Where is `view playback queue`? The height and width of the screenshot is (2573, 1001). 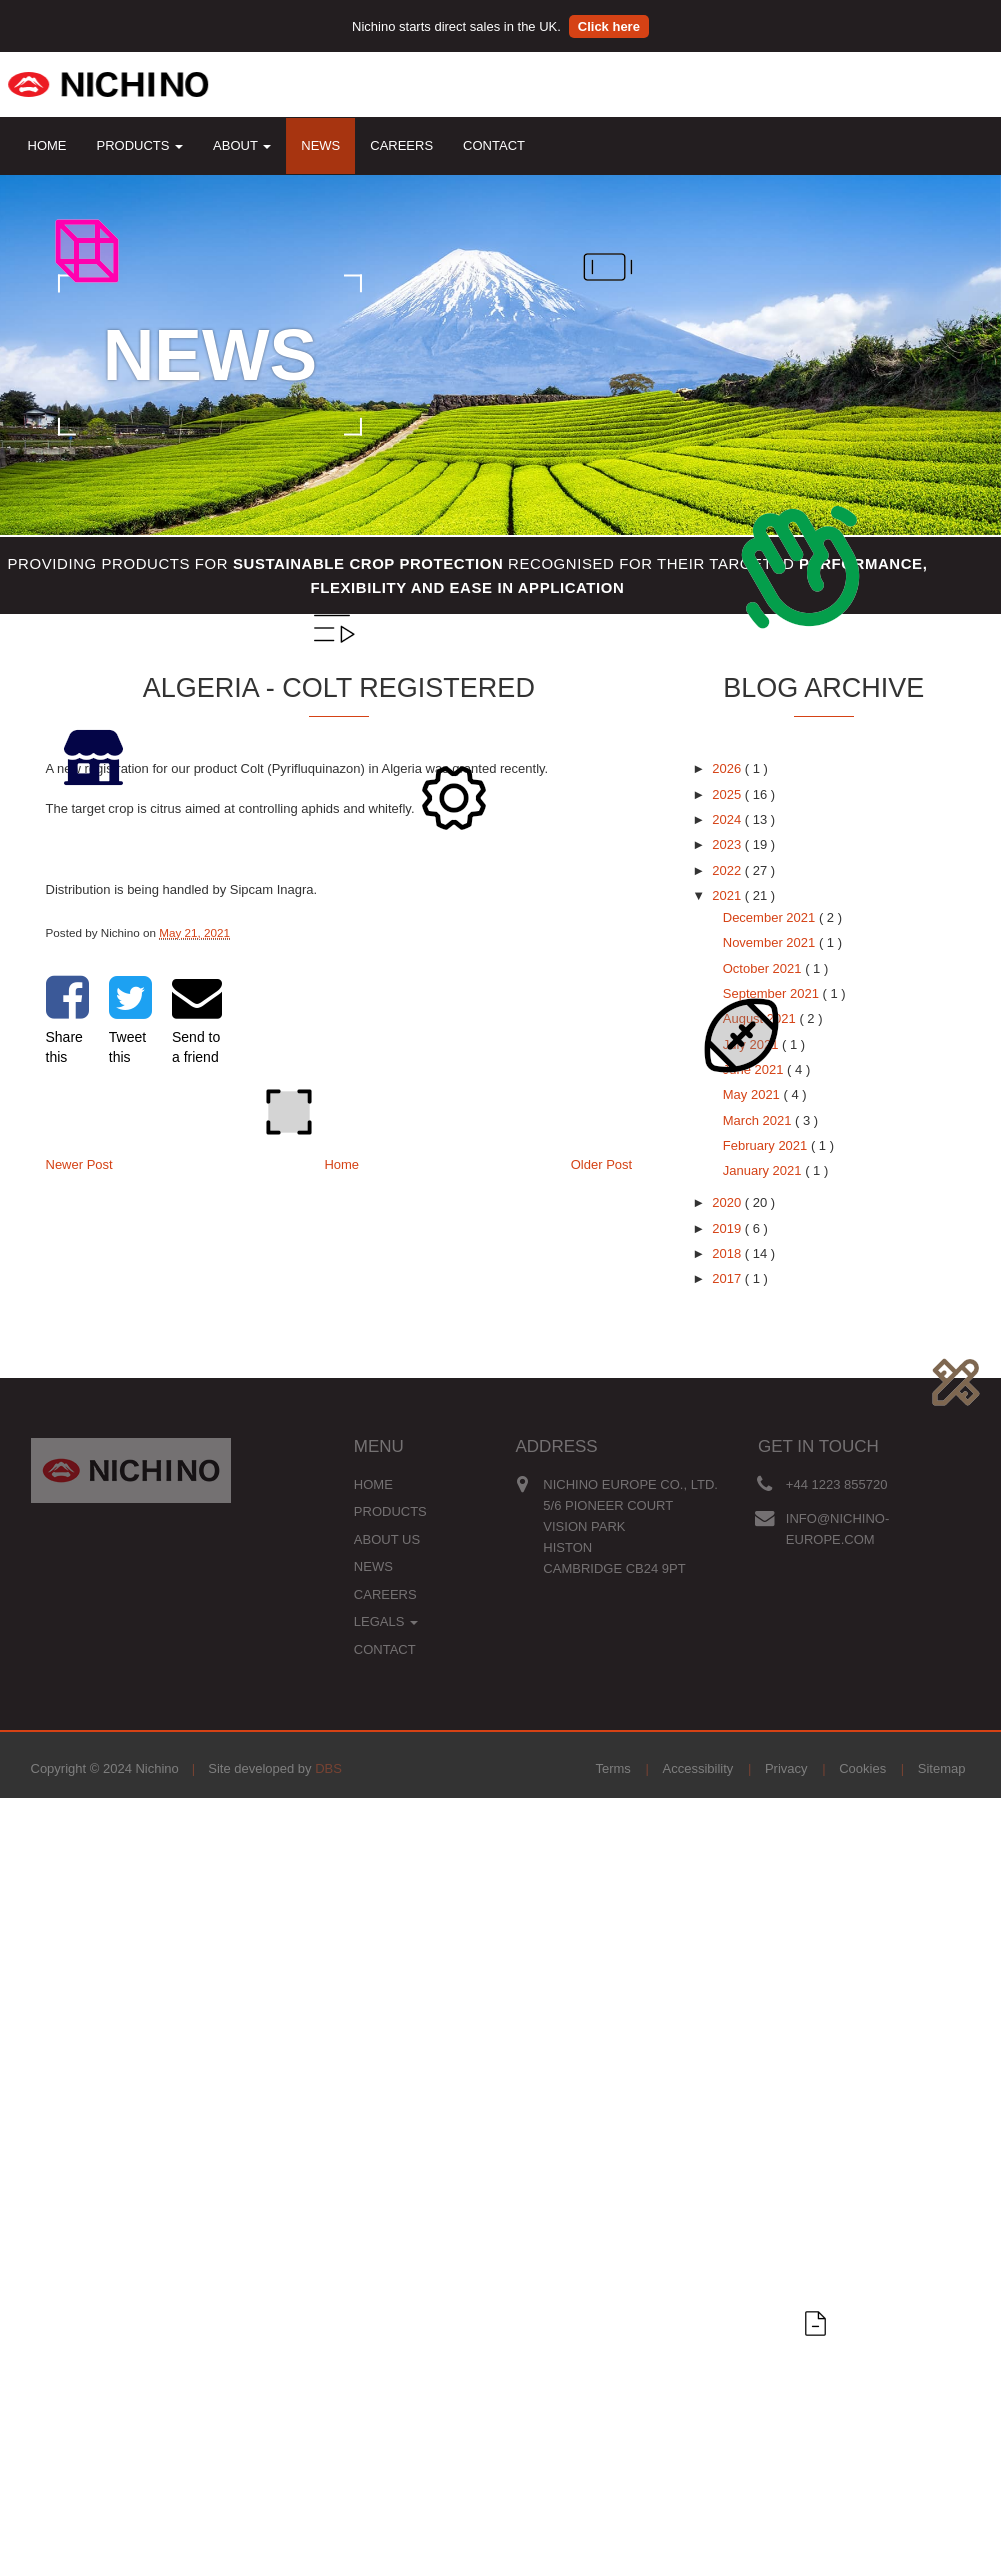
view playback queue is located at coordinates (332, 628).